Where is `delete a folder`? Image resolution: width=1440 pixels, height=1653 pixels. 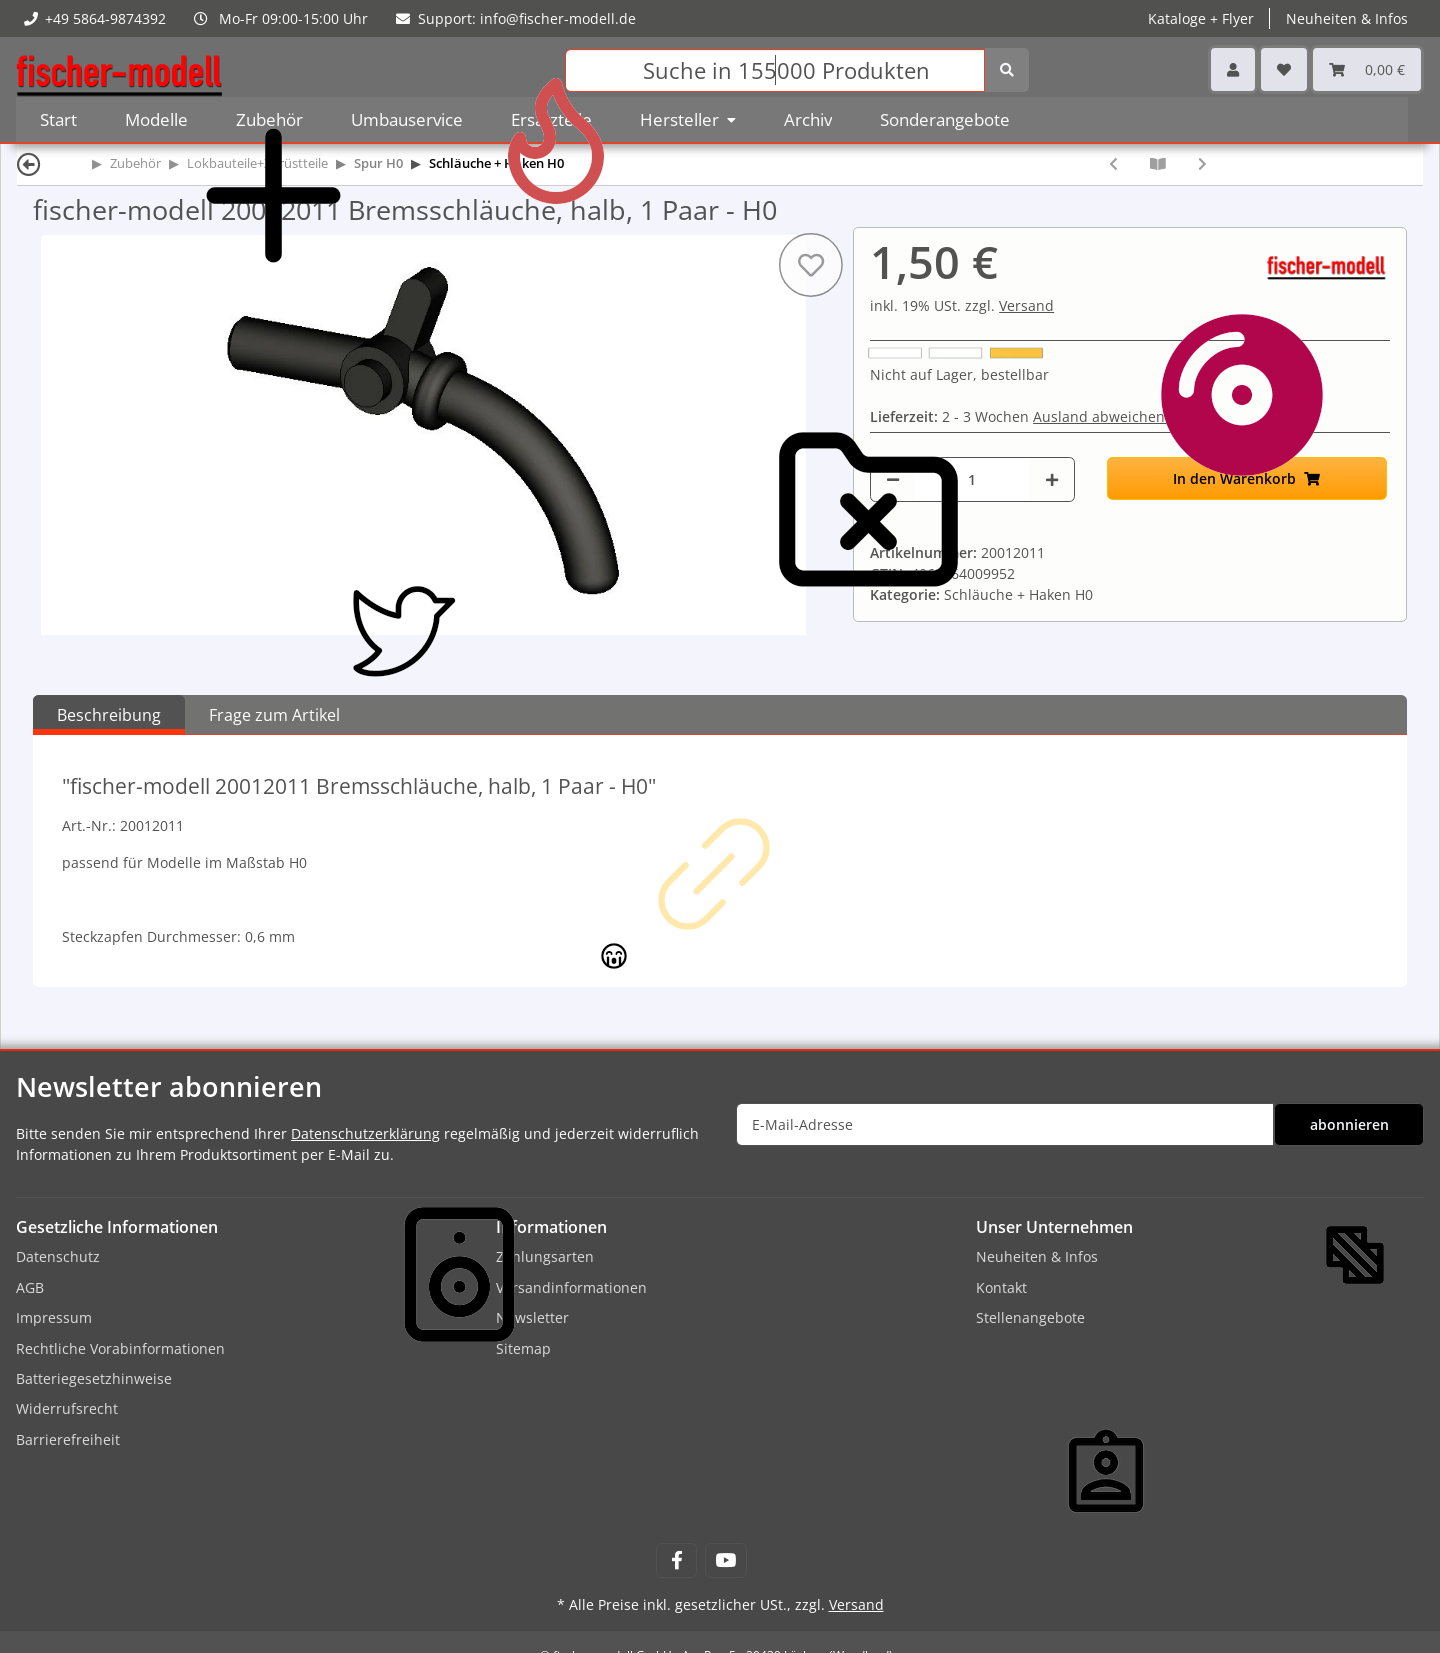 delete a folder is located at coordinates (868, 513).